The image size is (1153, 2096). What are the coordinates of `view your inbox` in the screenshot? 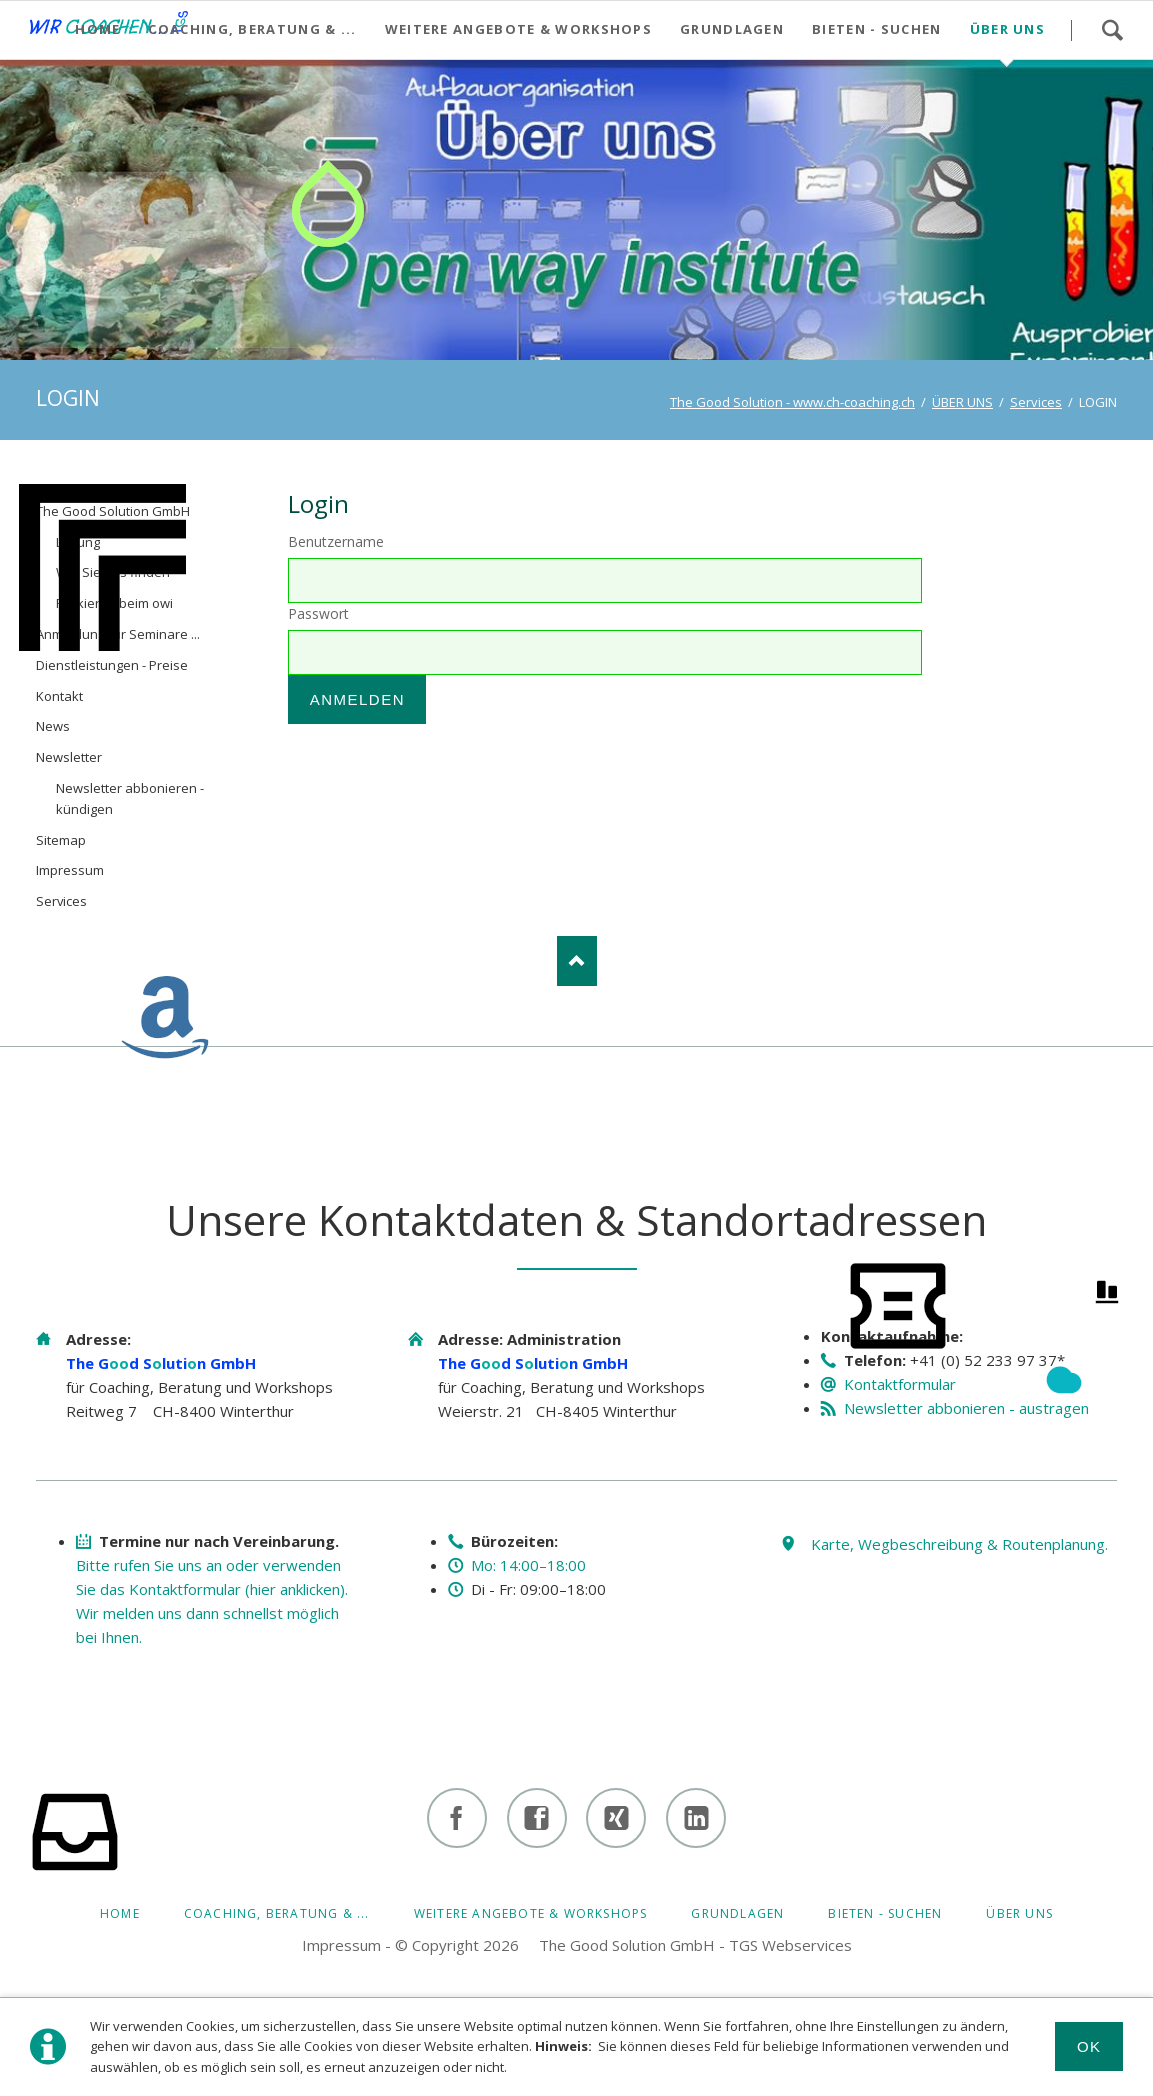 It's located at (75, 1832).